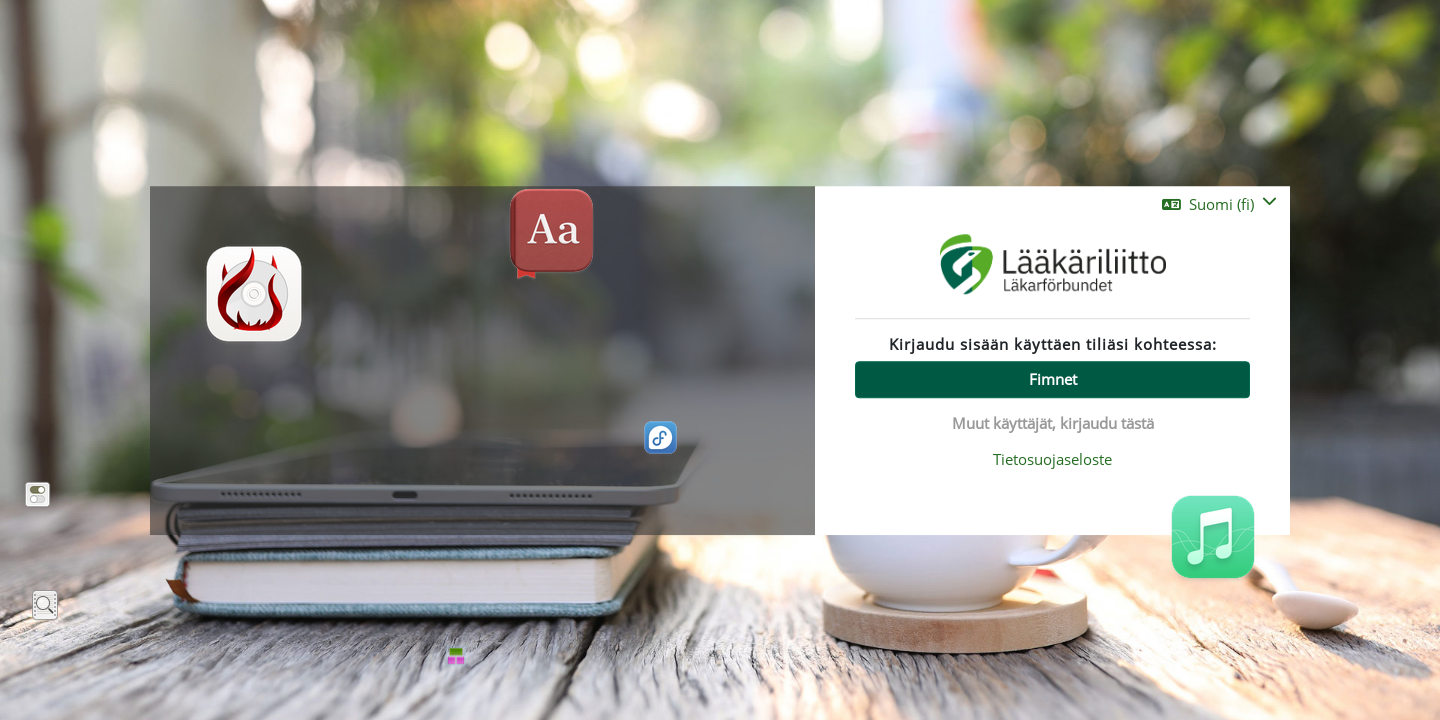 Image resolution: width=1440 pixels, height=720 pixels. What do you see at coordinates (660, 437) in the screenshot?
I see `open the fedora linux application` at bounding box center [660, 437].